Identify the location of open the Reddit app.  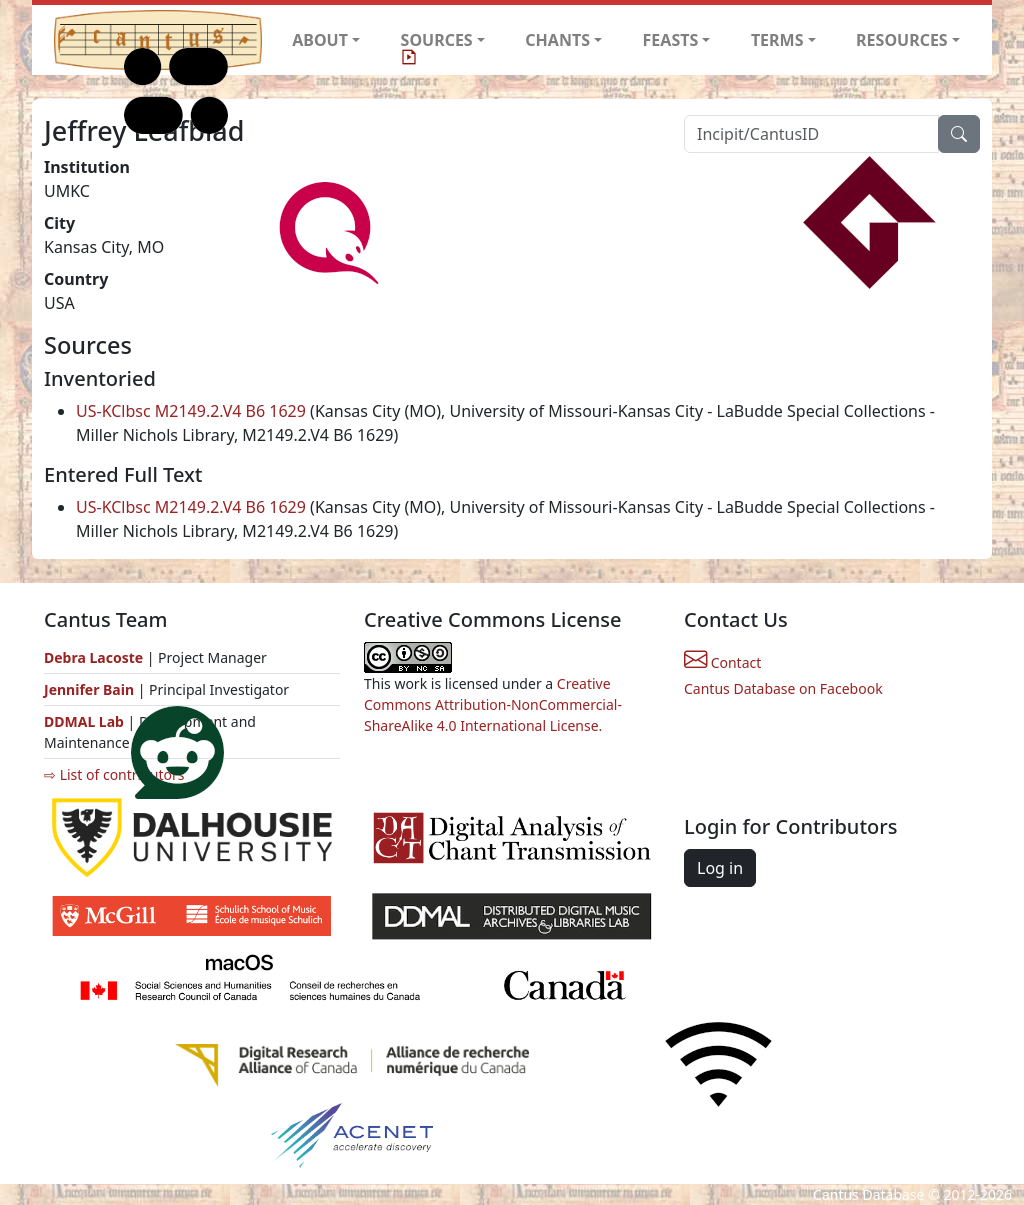
(177, 752).